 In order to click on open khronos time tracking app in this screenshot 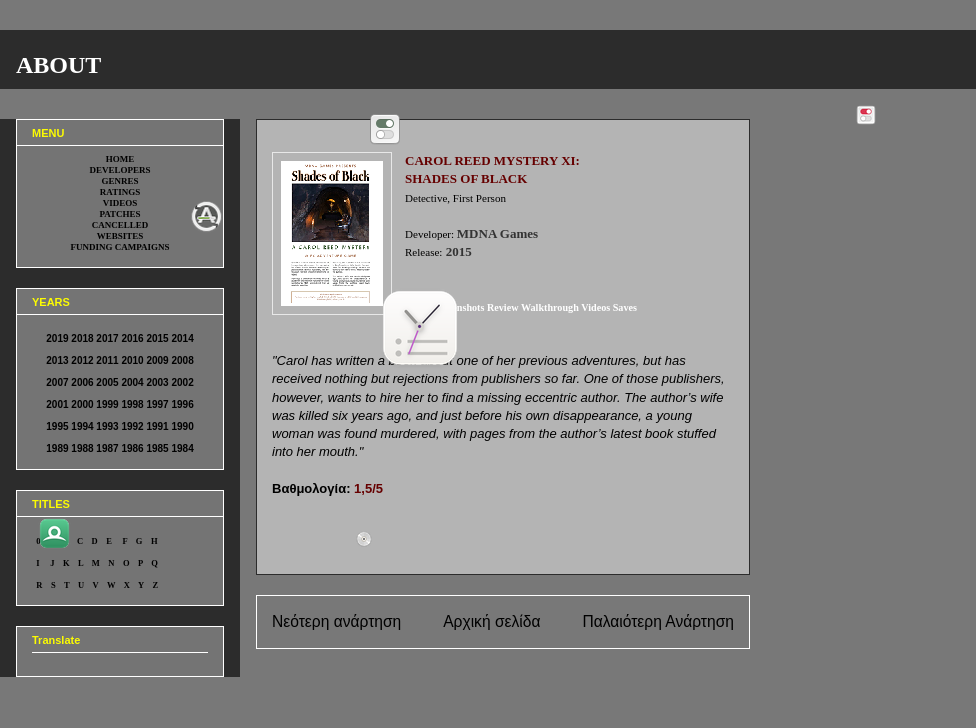, I will do `click(420, 328)`.